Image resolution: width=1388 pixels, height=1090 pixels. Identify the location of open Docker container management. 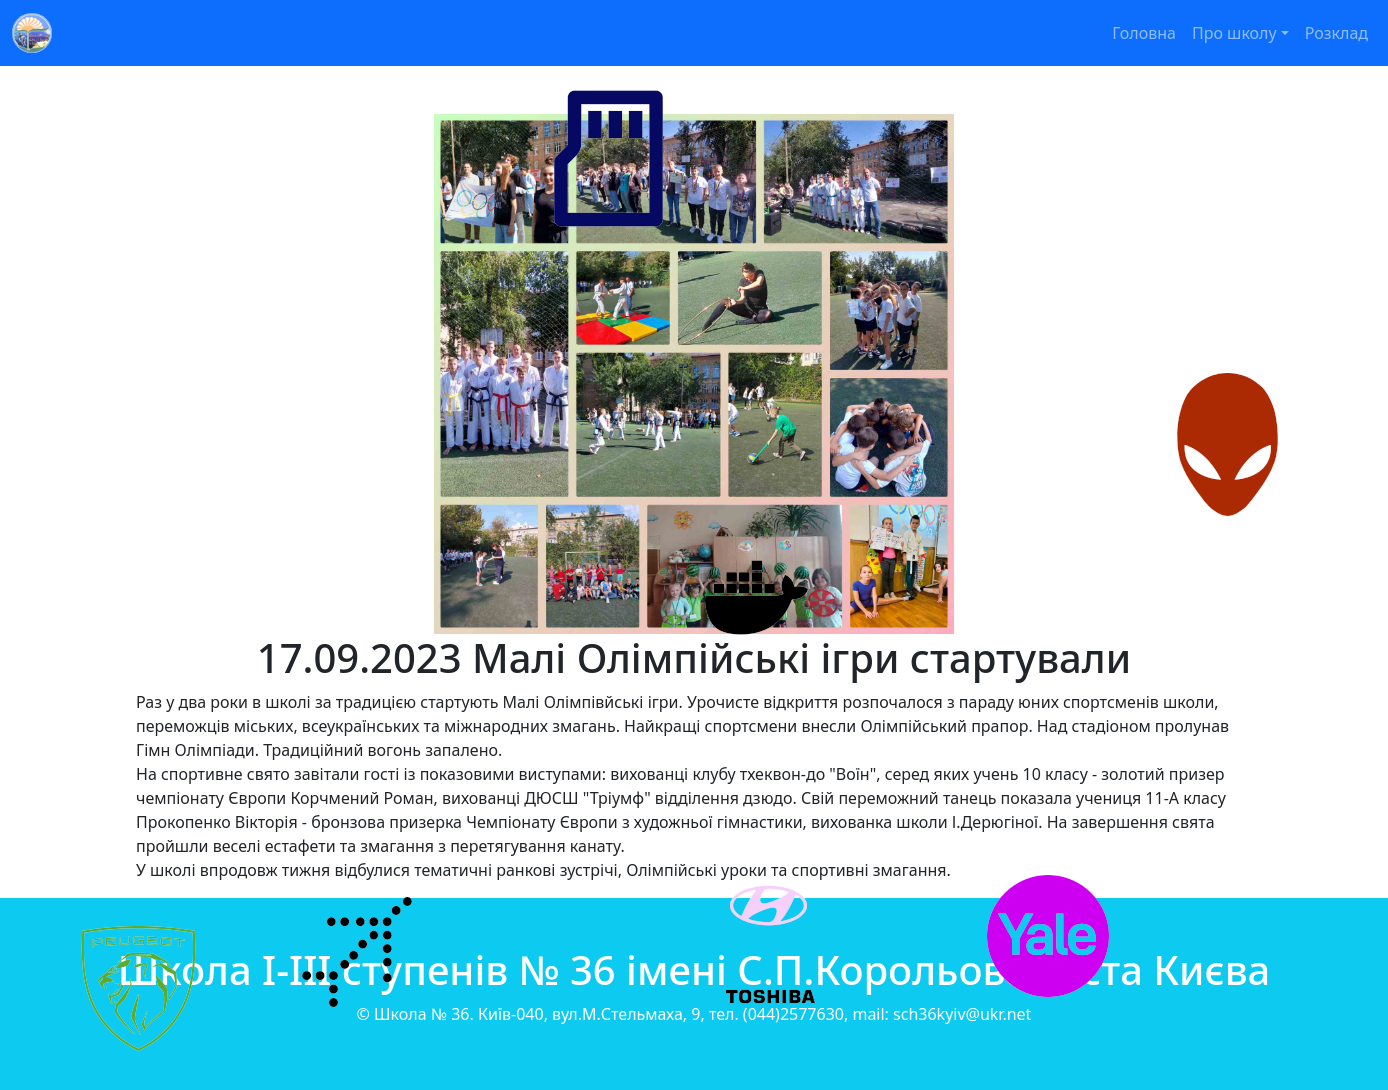
(756, 597).